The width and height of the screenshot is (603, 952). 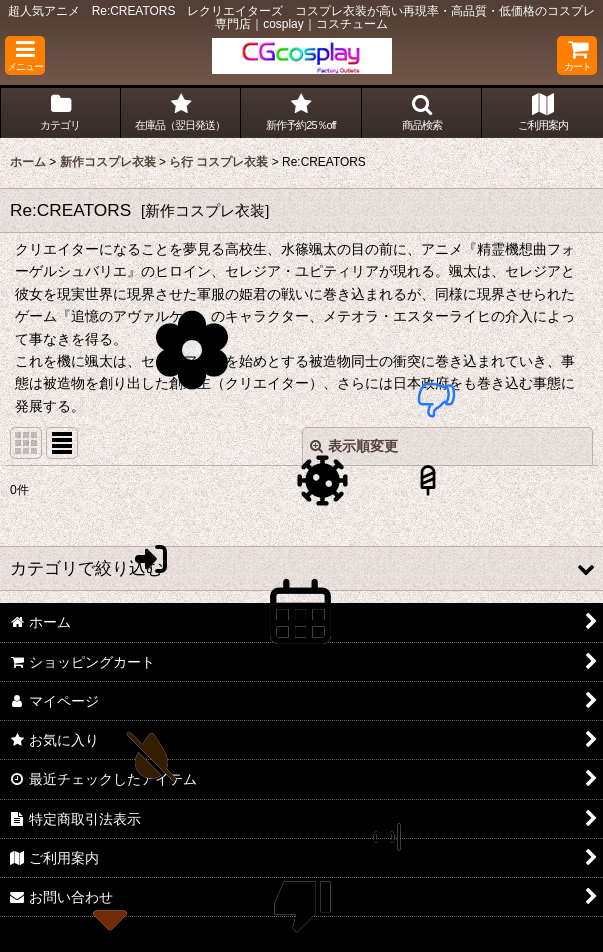 What do you see at coordinates (428, 480) in the screenshot?
I see `browse desserts or frozen treats` at bounding box center [428, 480].